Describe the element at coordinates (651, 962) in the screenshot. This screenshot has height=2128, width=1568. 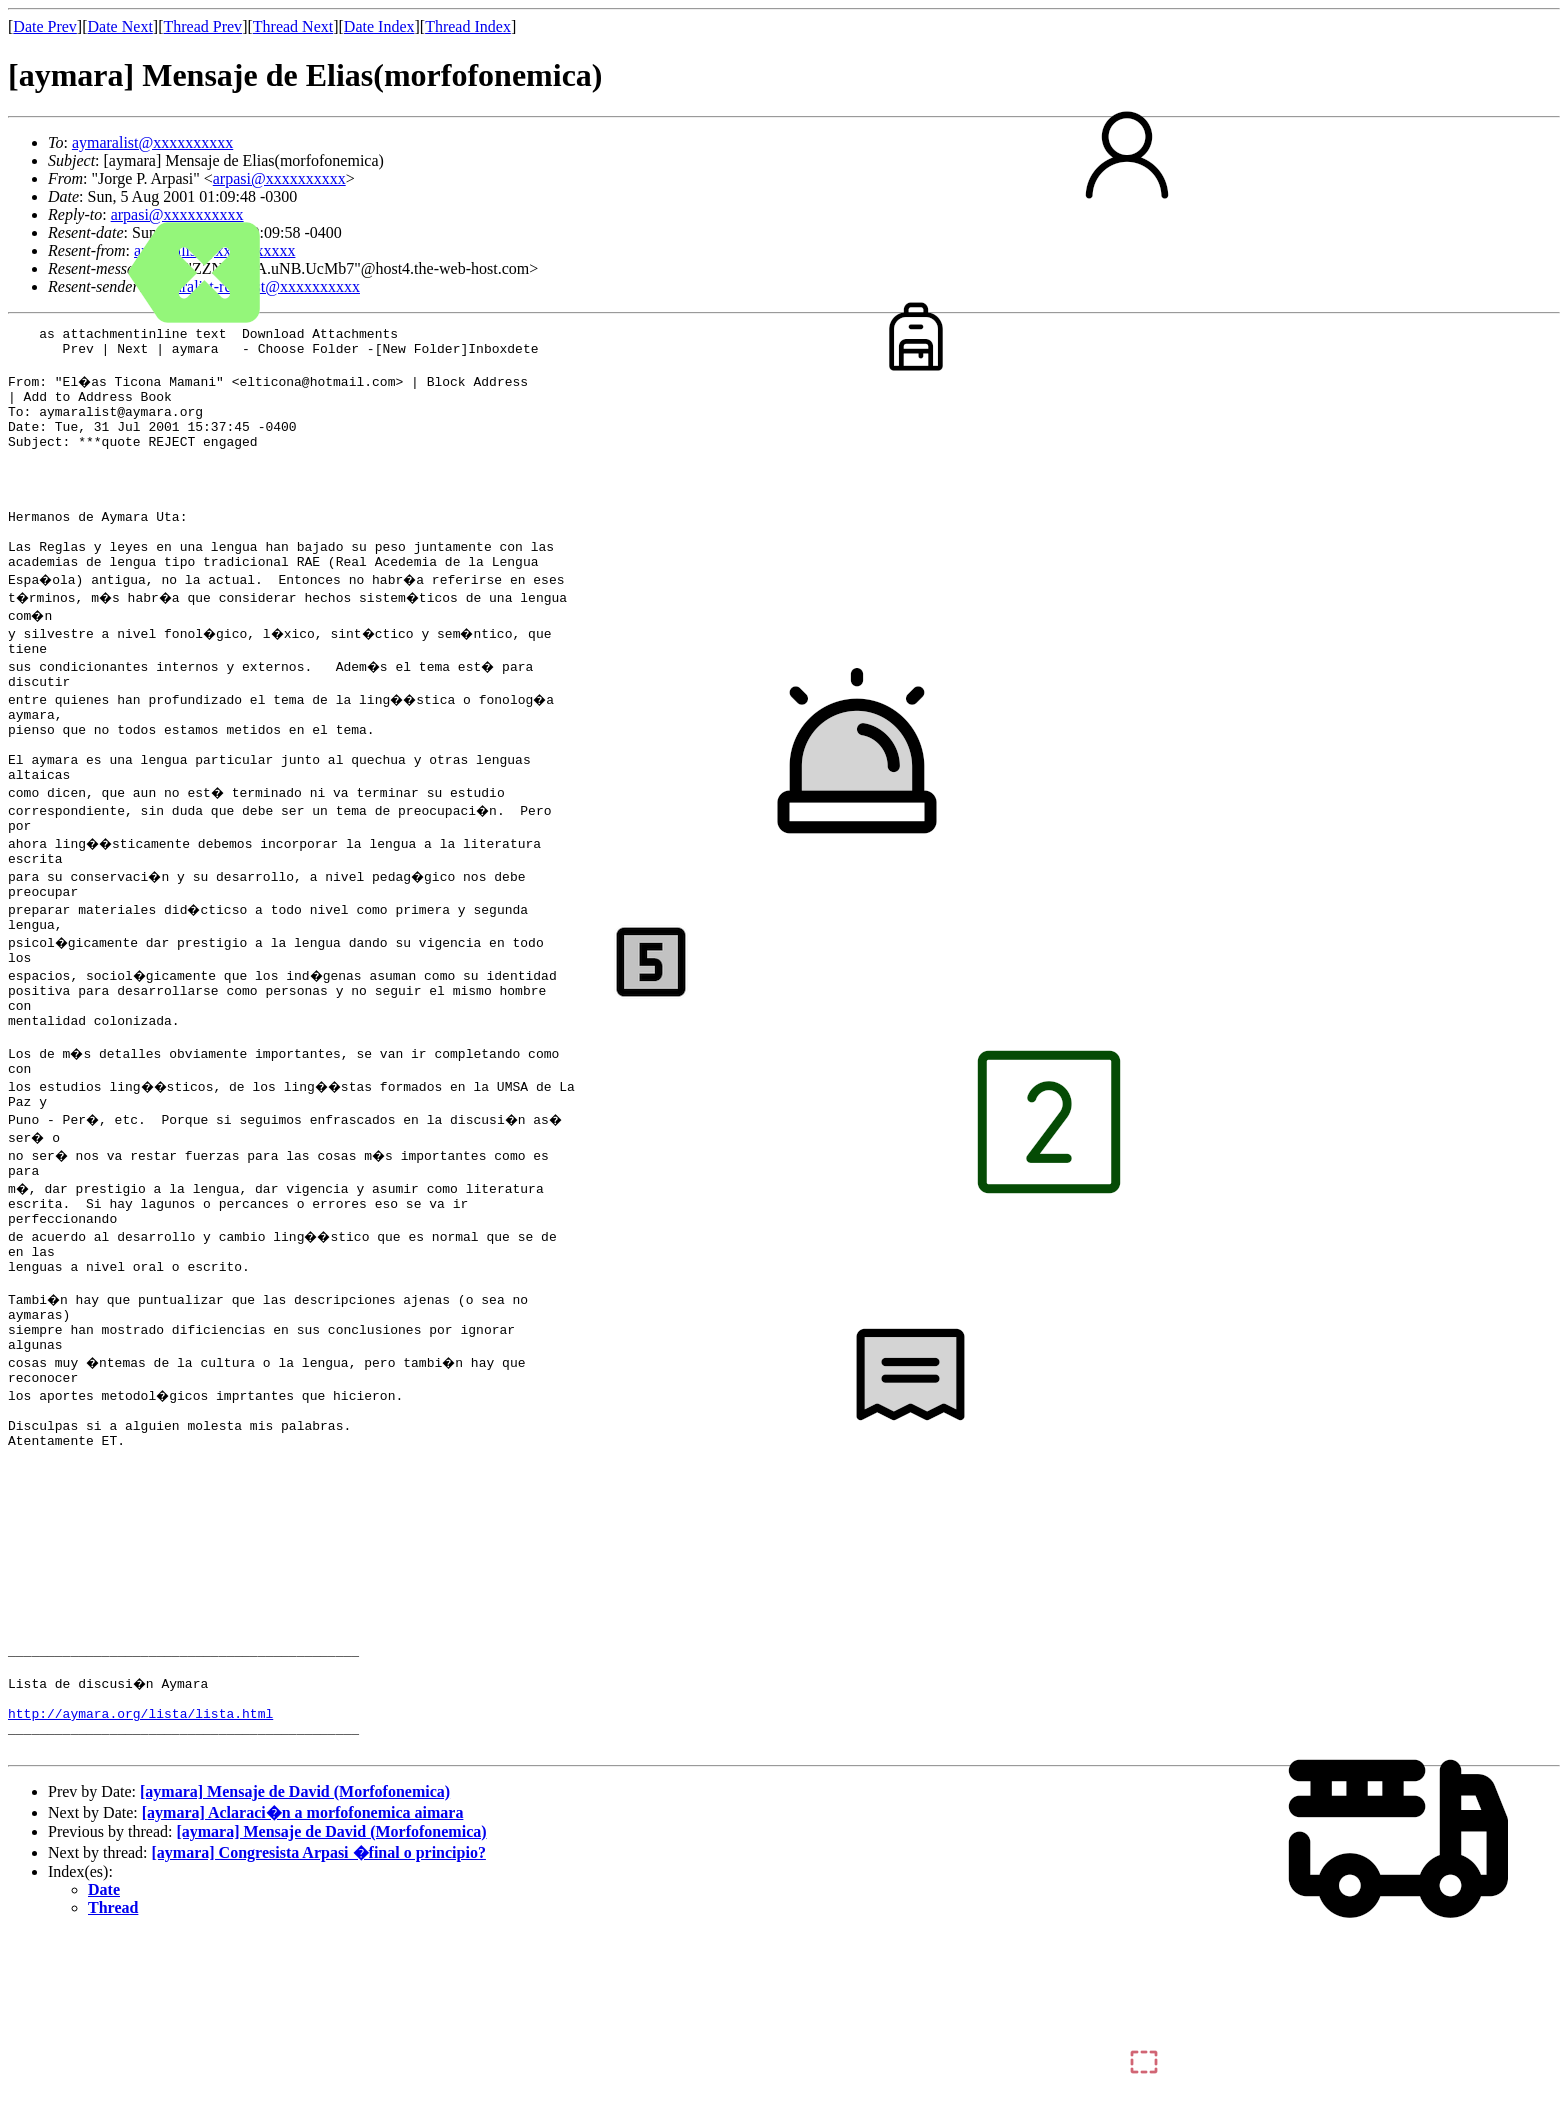
I see `indicates step 5 in a multi-step process` at that location.